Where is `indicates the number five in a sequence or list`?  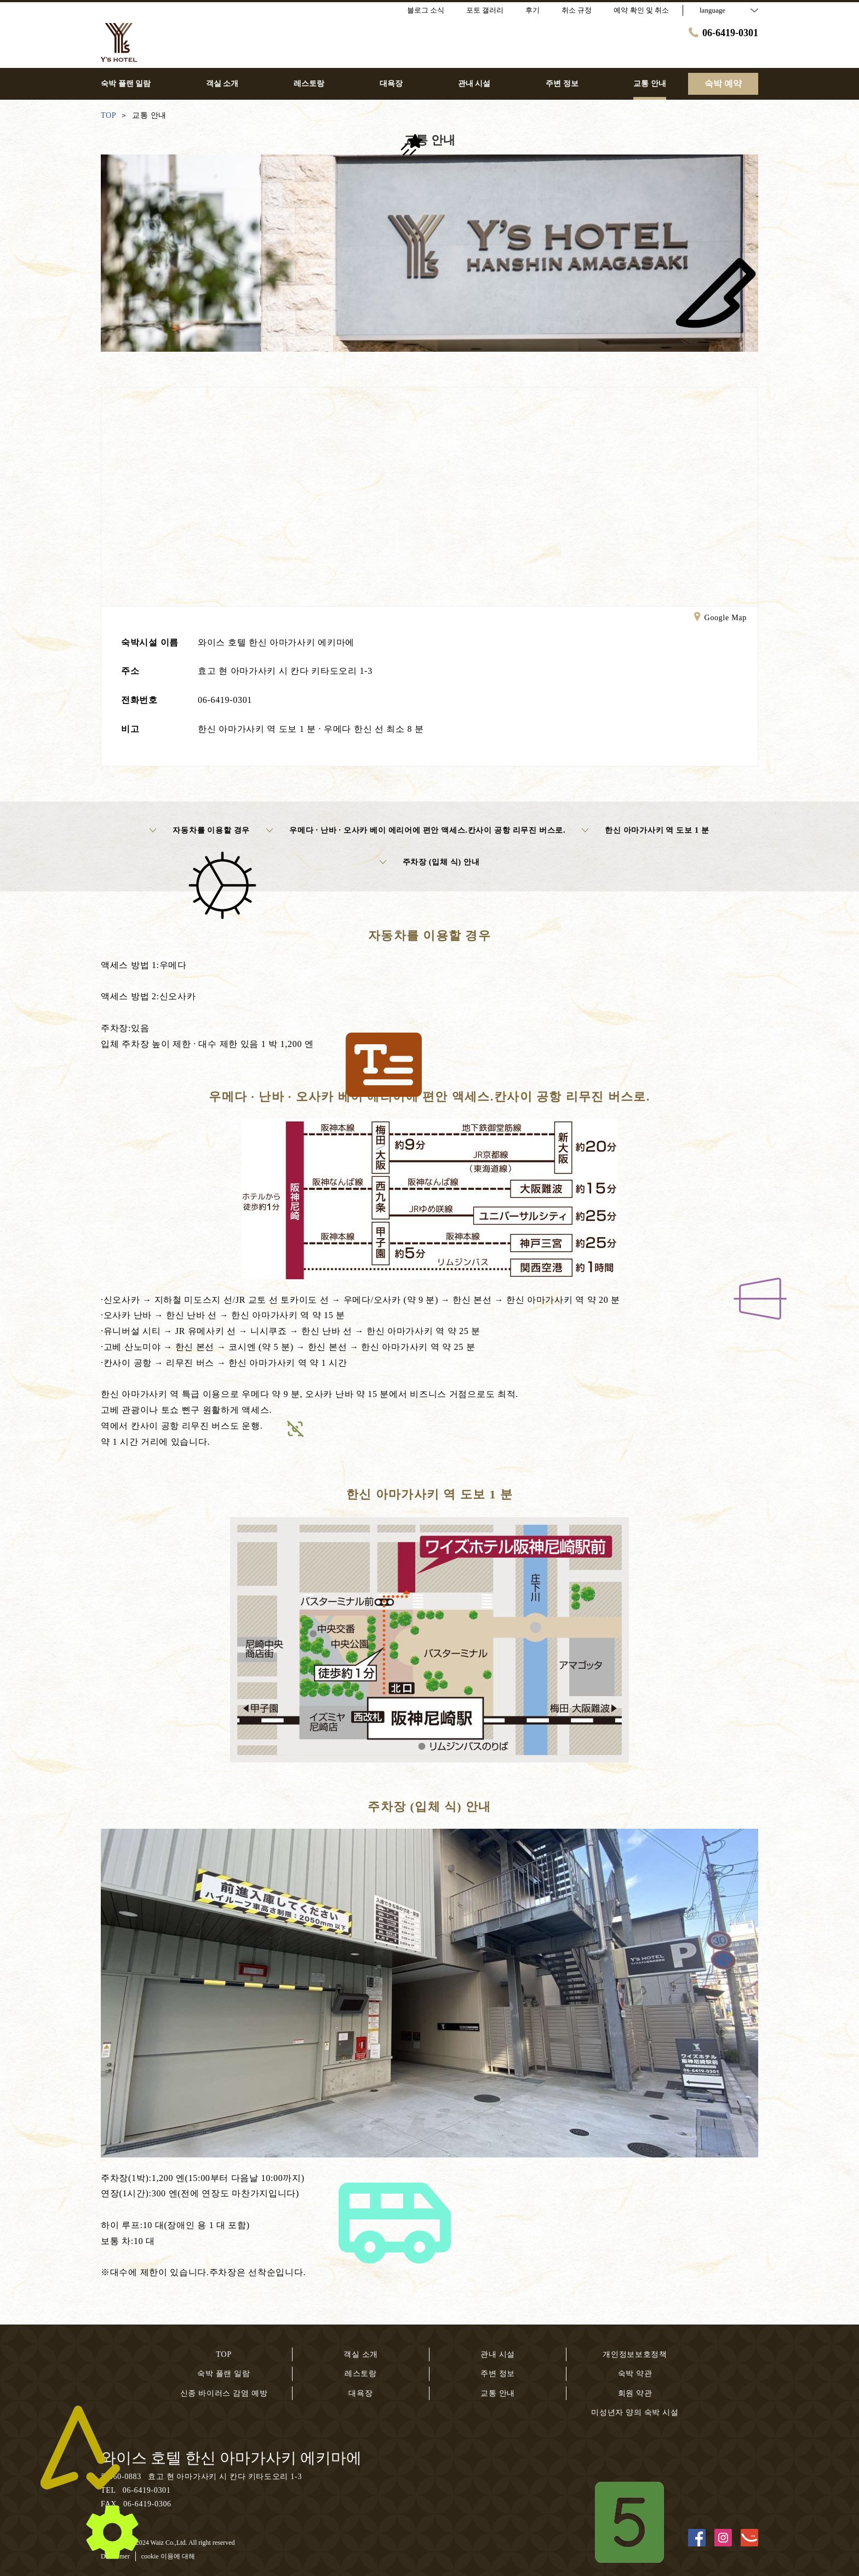 indicates the number five in a sequence or list is located at coordinates (629, 2522).